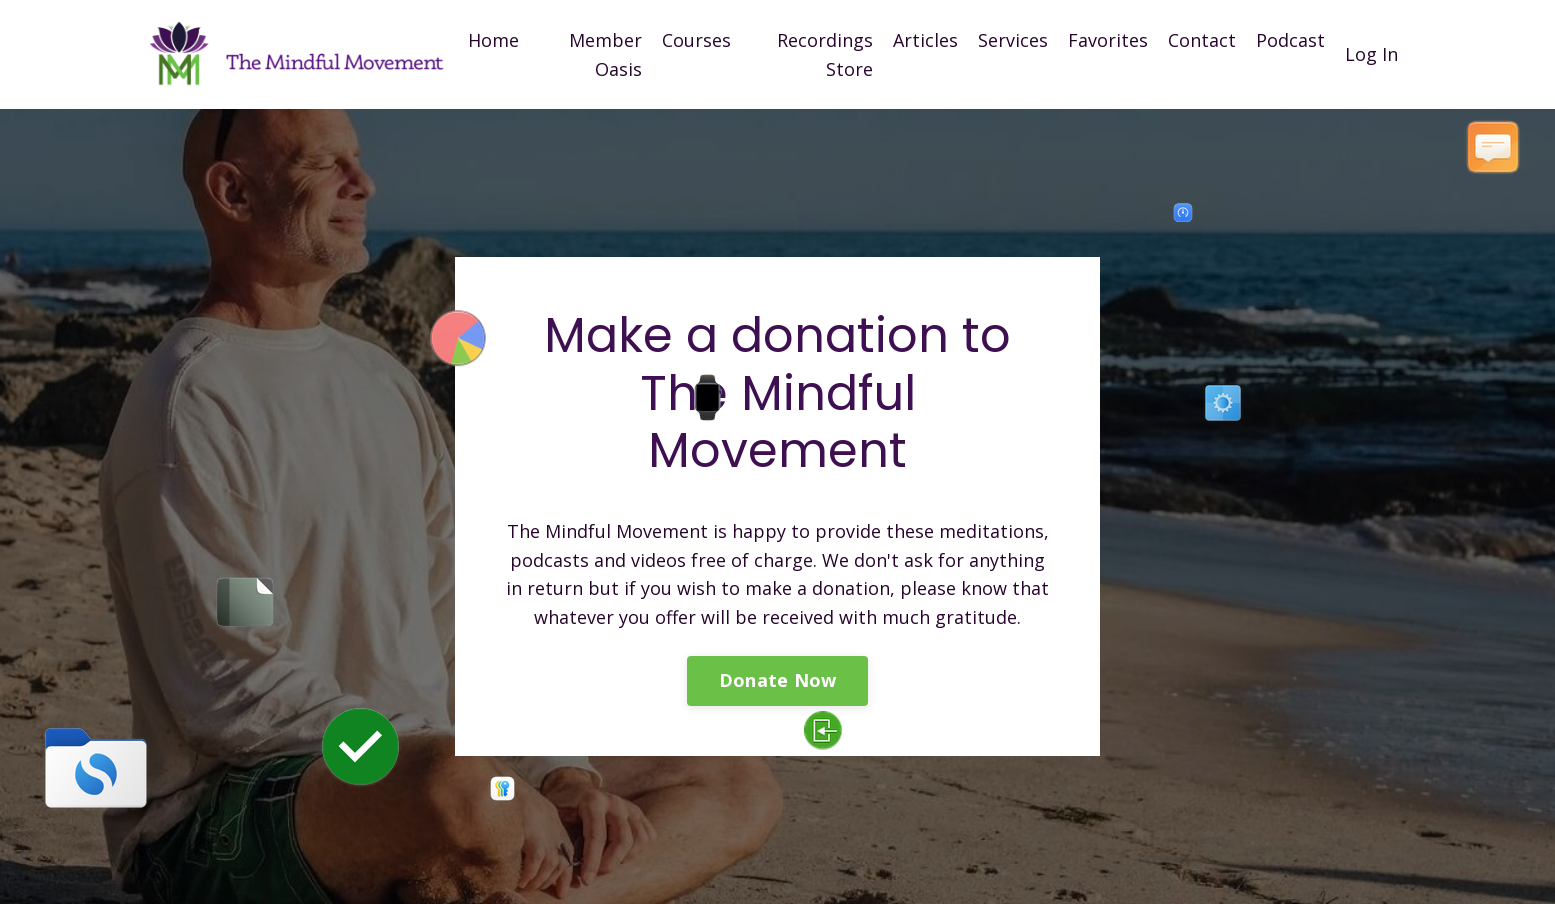  What do you see at coordinates (1183, 213) in the screenshot?
I see `open performance or speed settings` at bounding box center [1183, 213].